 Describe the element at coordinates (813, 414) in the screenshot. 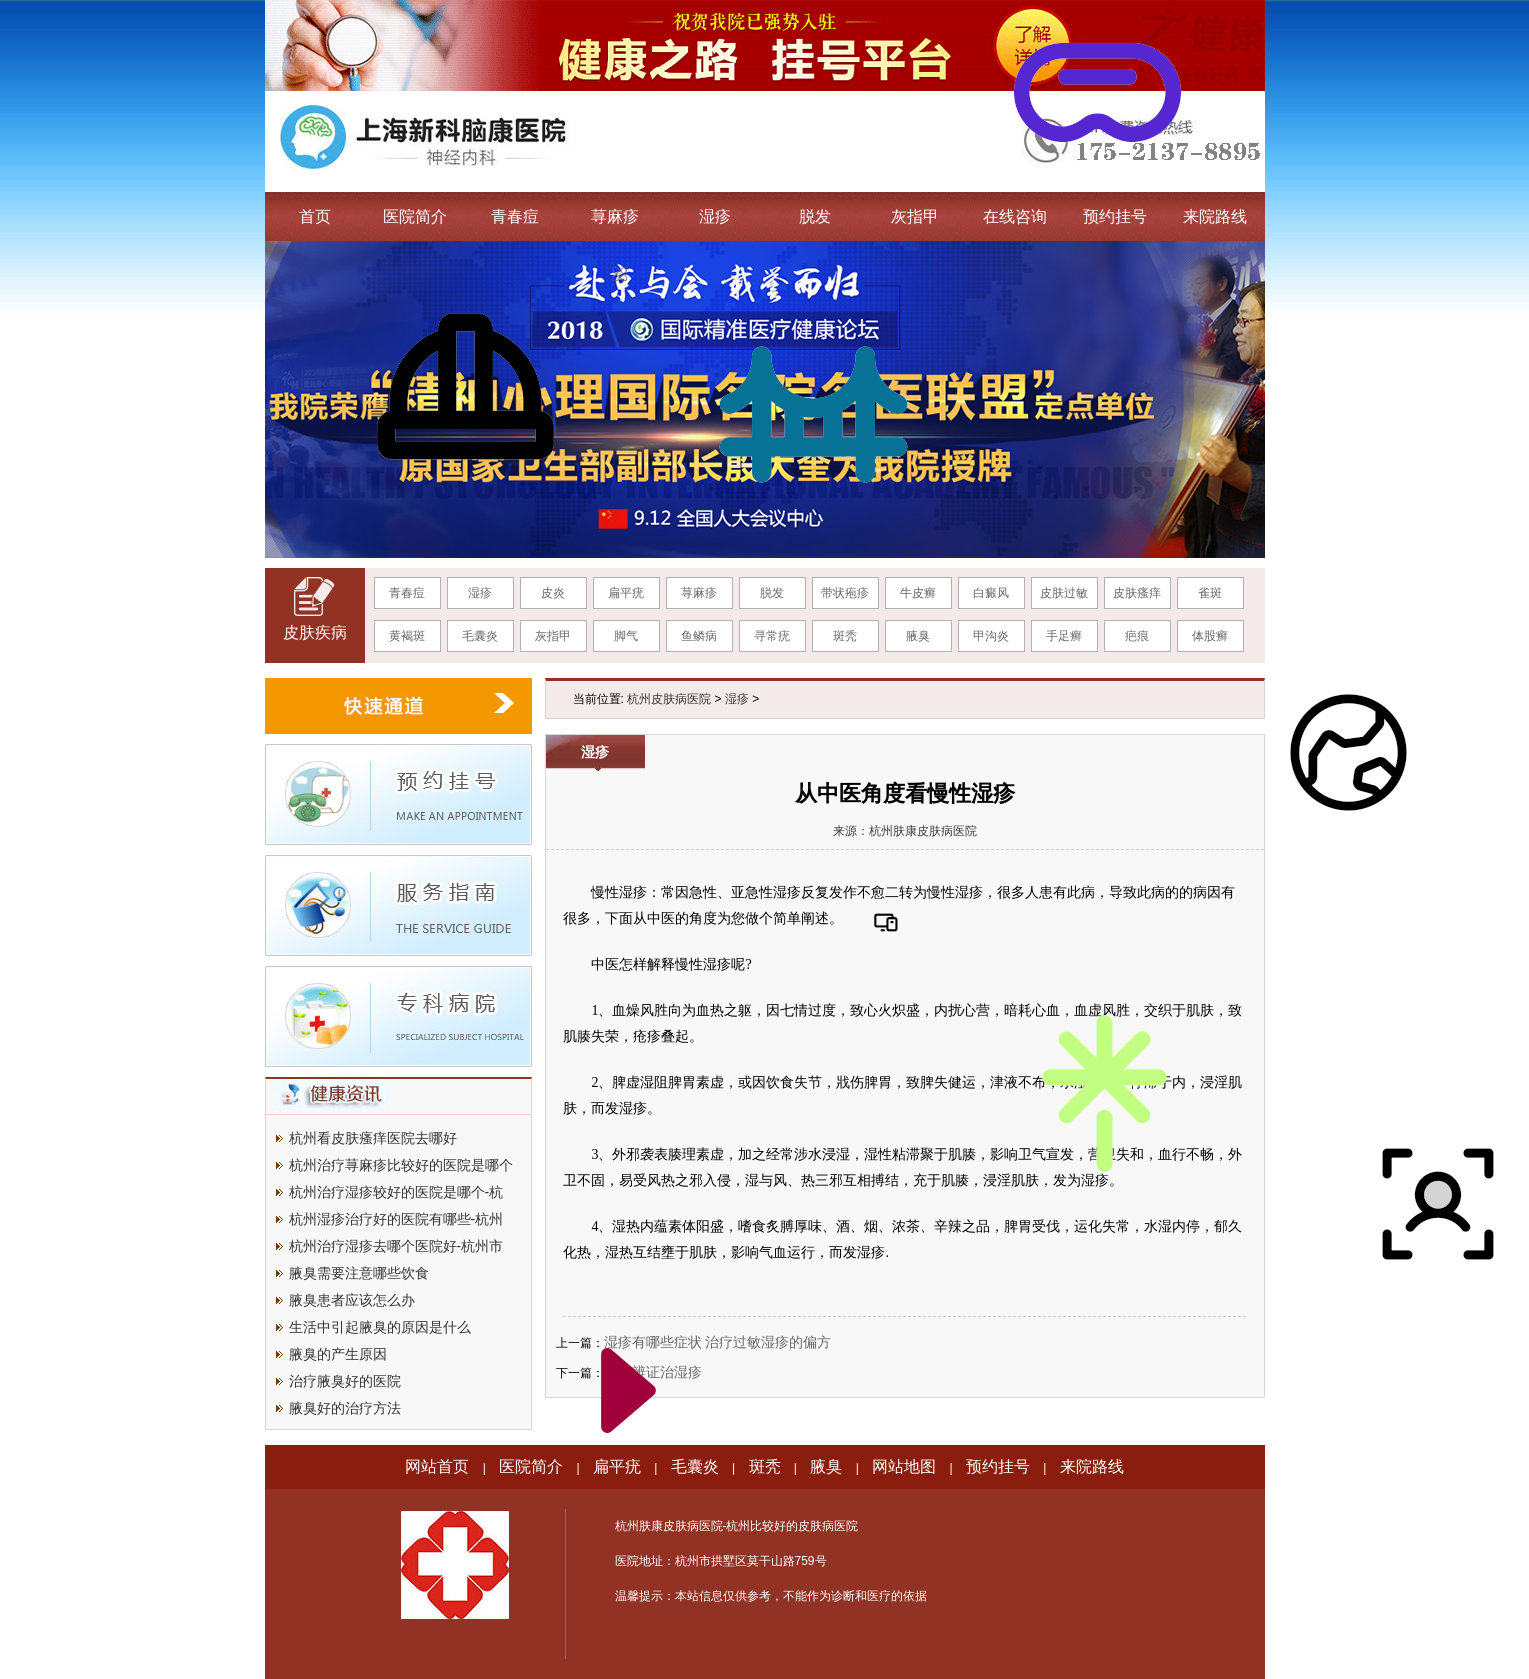

I see `view bridge or overpass information` at that location.